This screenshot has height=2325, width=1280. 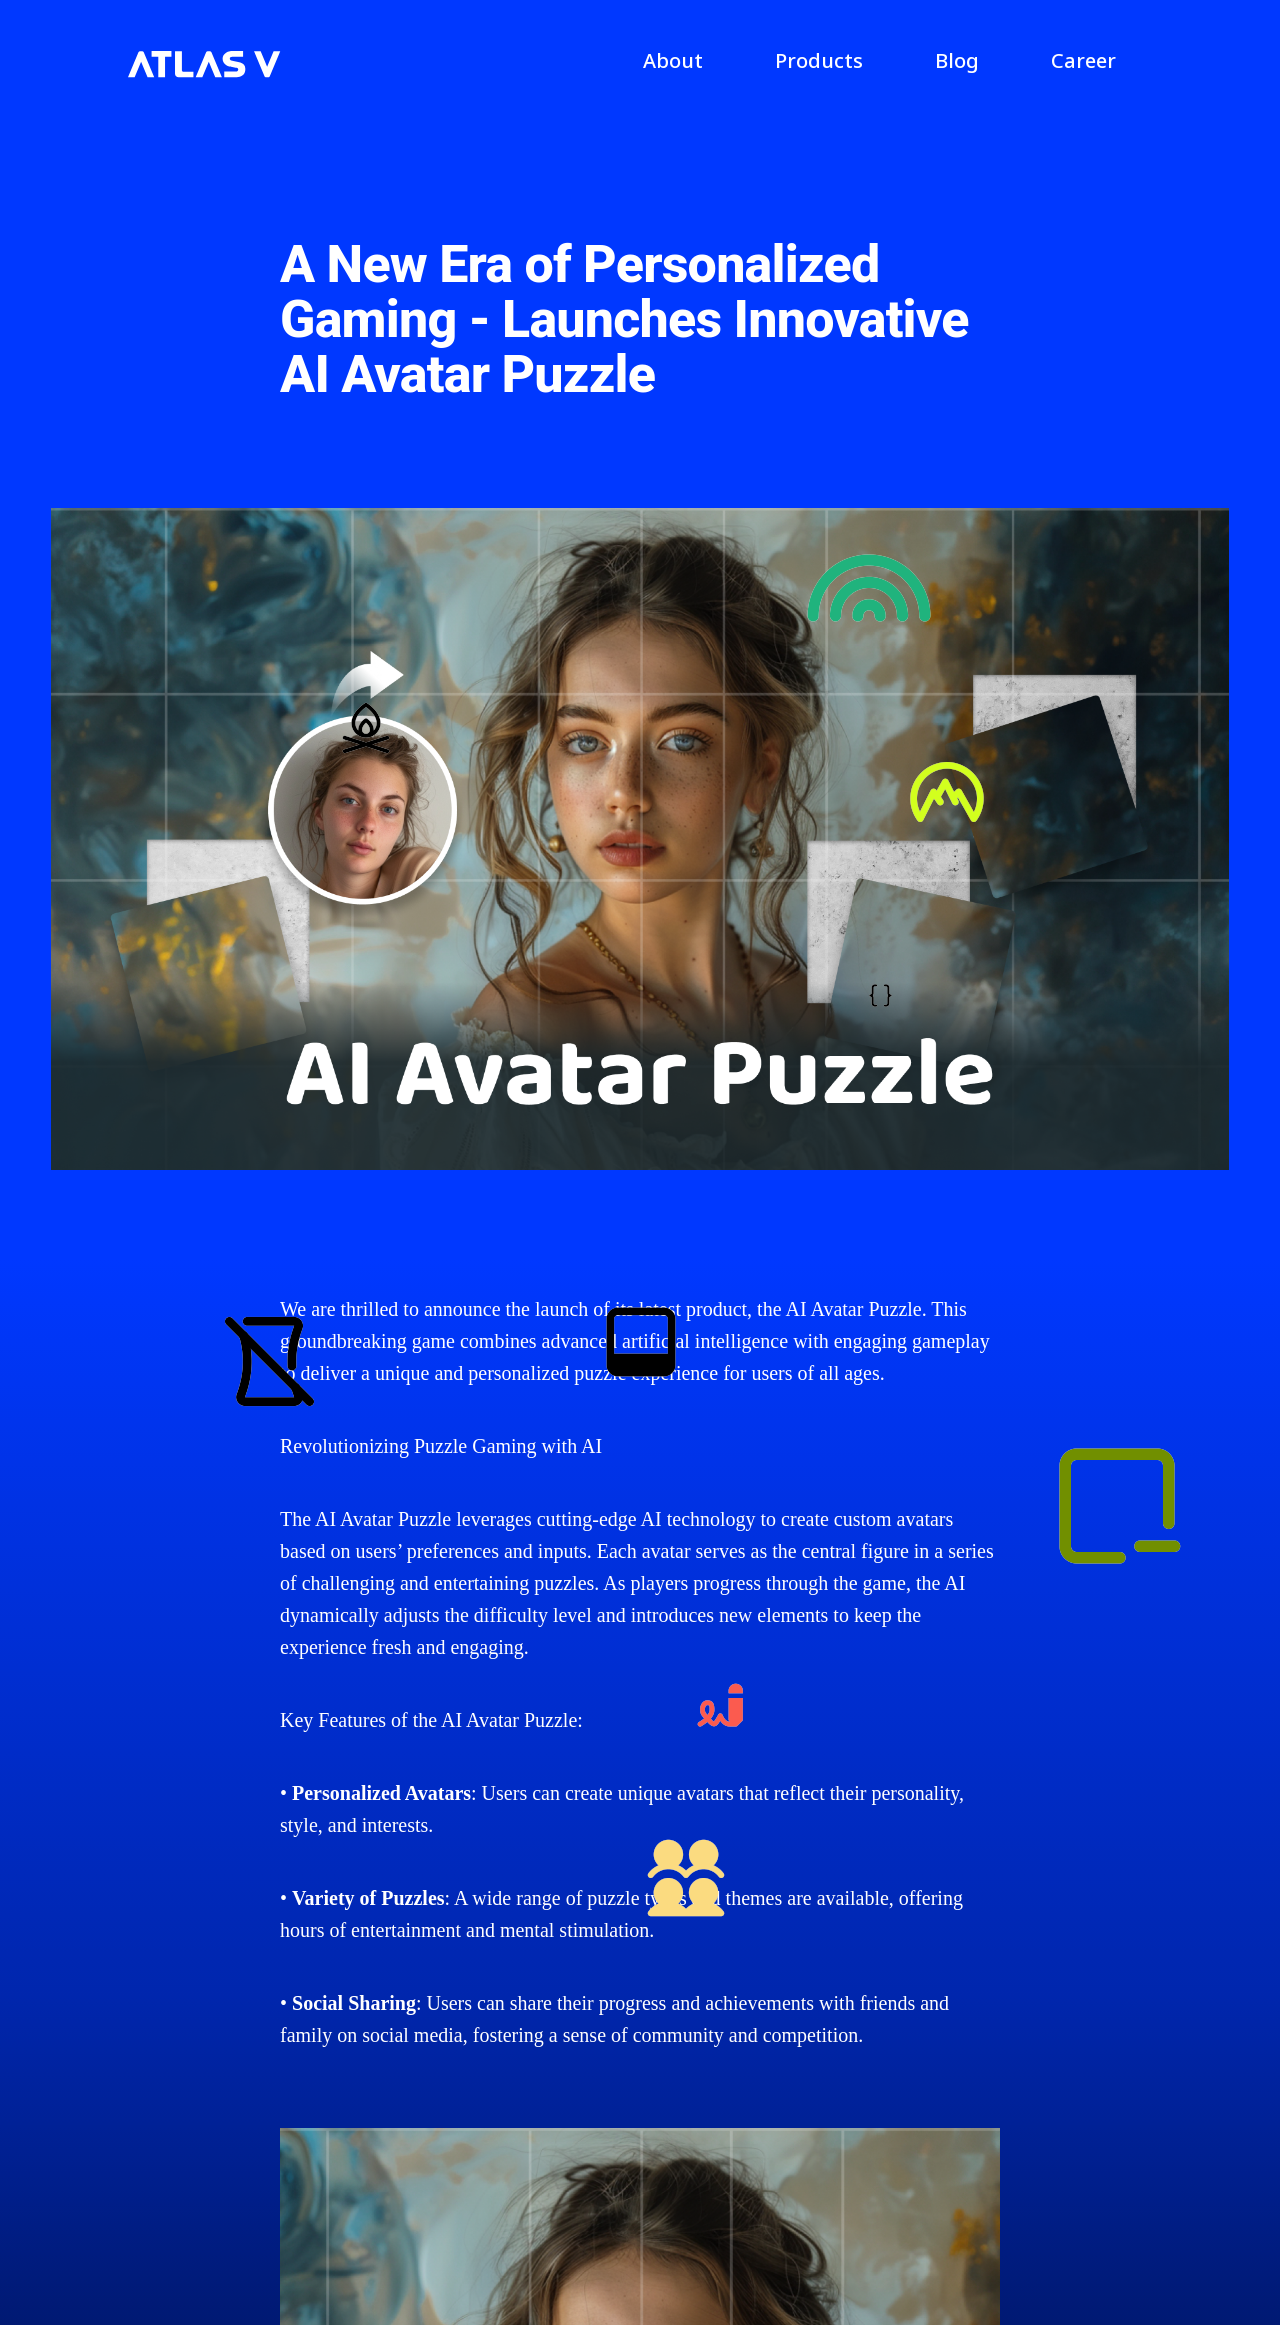 What do you see at coordinates (1117, 1506) in the screenshot?
I see `remove an item from a list` at bounding box center [1117, 1506].